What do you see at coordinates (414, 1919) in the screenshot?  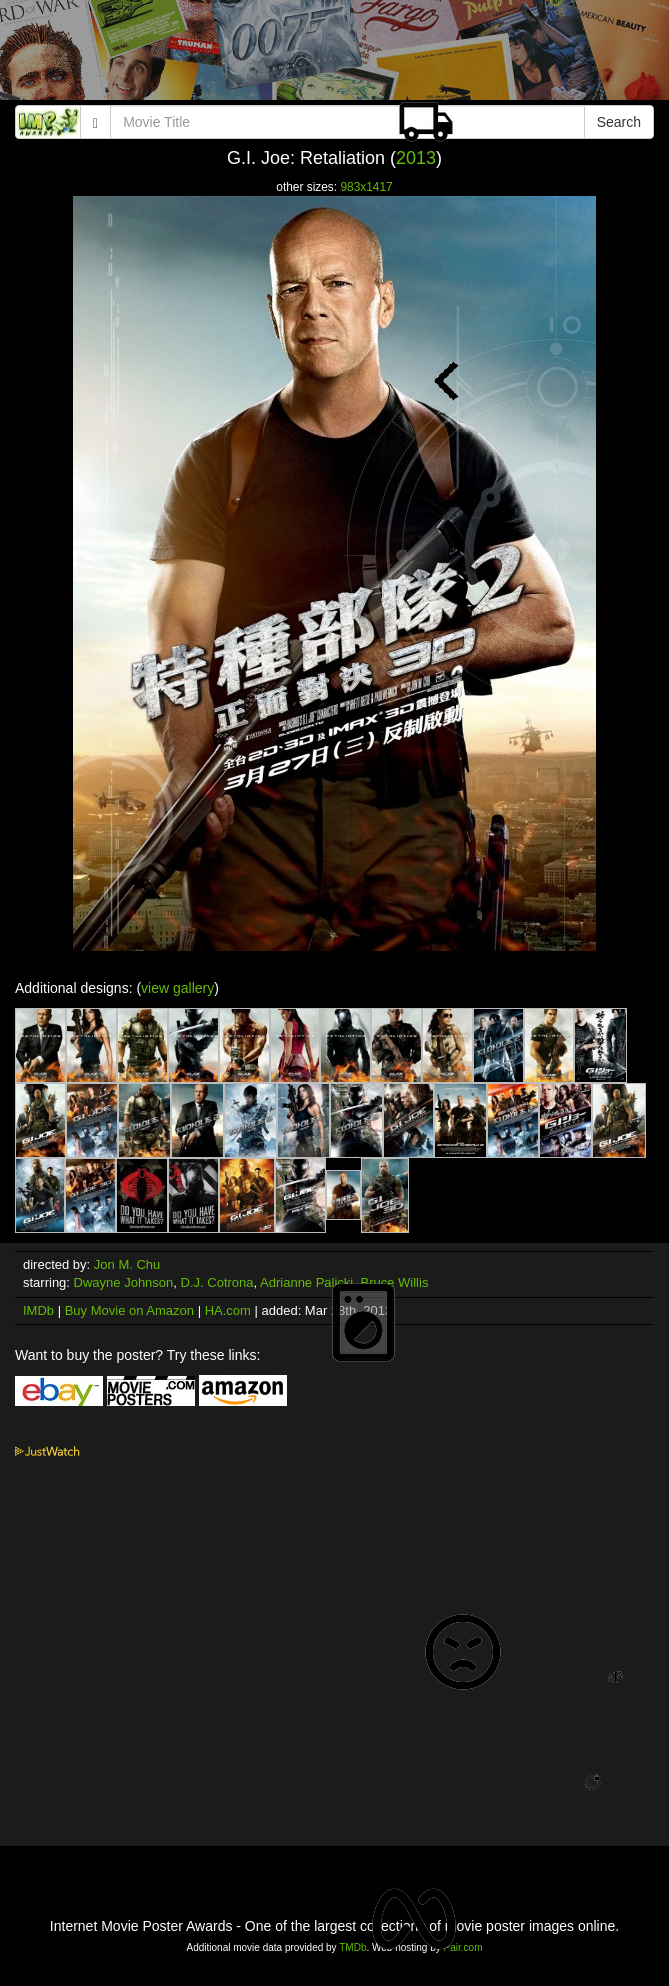 I see `Meta company logo` at bounding box center [414, 1919].